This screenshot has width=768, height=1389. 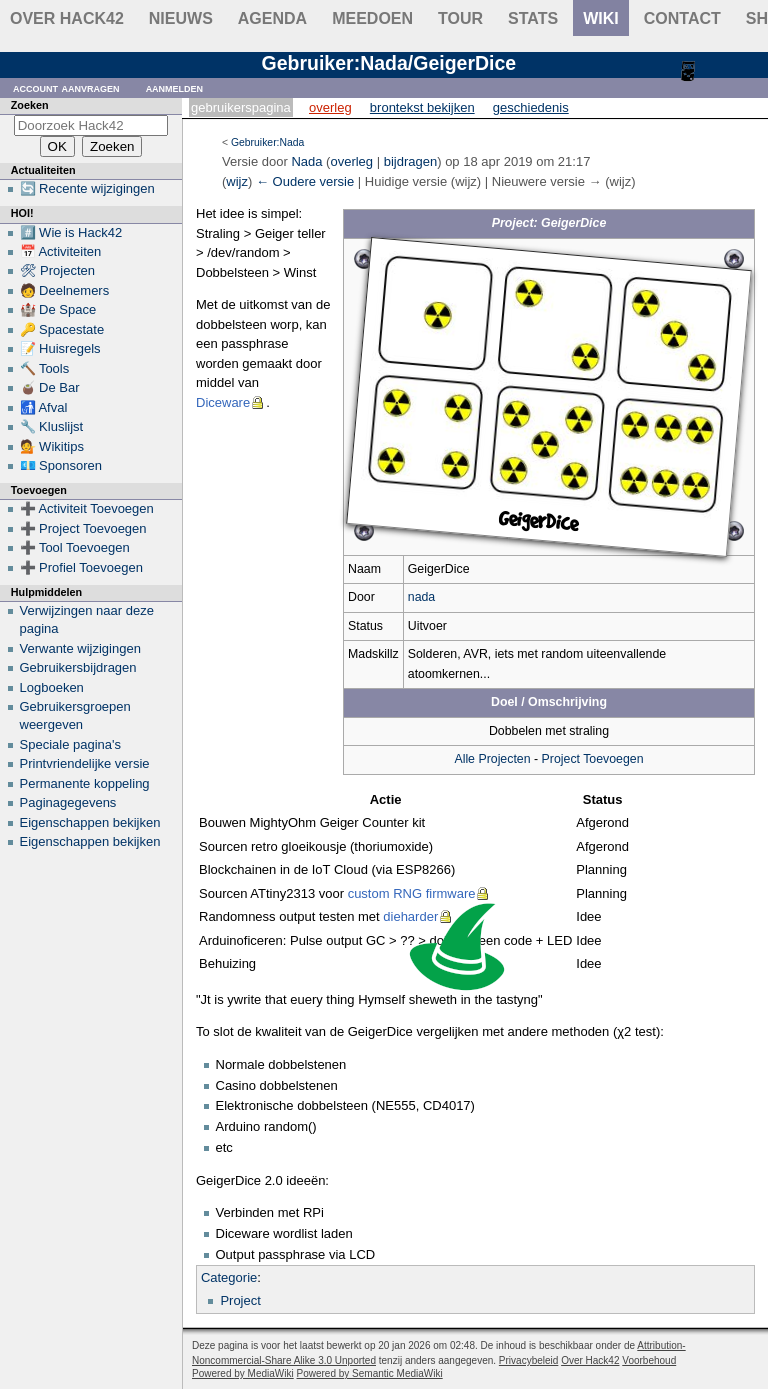 I want to click on select wizard or mage character class, so click(x=456, y=946).